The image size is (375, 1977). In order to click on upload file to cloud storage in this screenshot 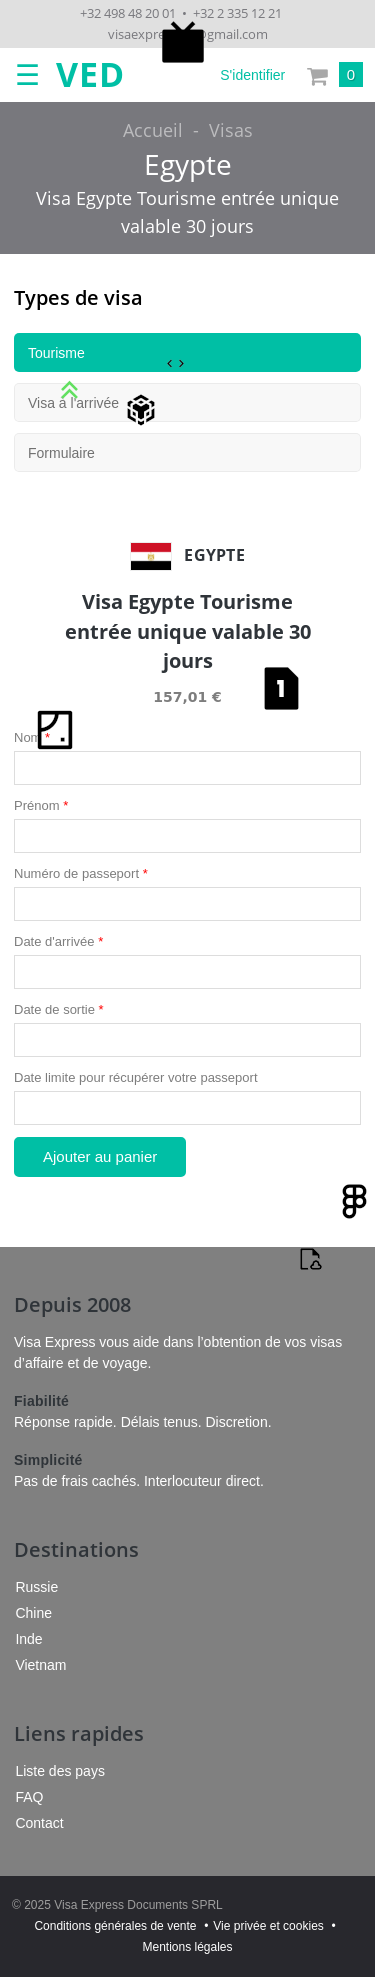, I will do `click(310, 1259)`.